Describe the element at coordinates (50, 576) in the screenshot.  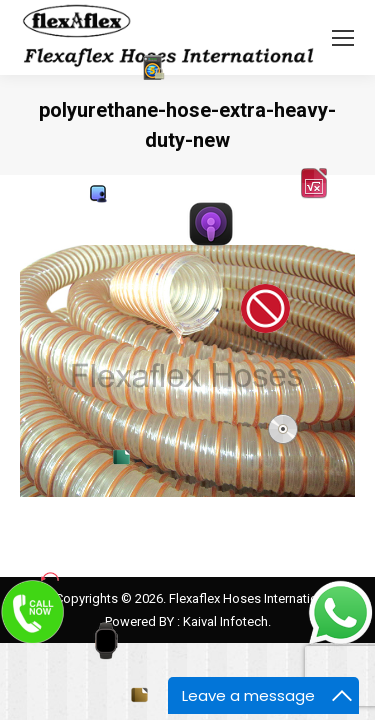
I see `undo the last action` at that location.